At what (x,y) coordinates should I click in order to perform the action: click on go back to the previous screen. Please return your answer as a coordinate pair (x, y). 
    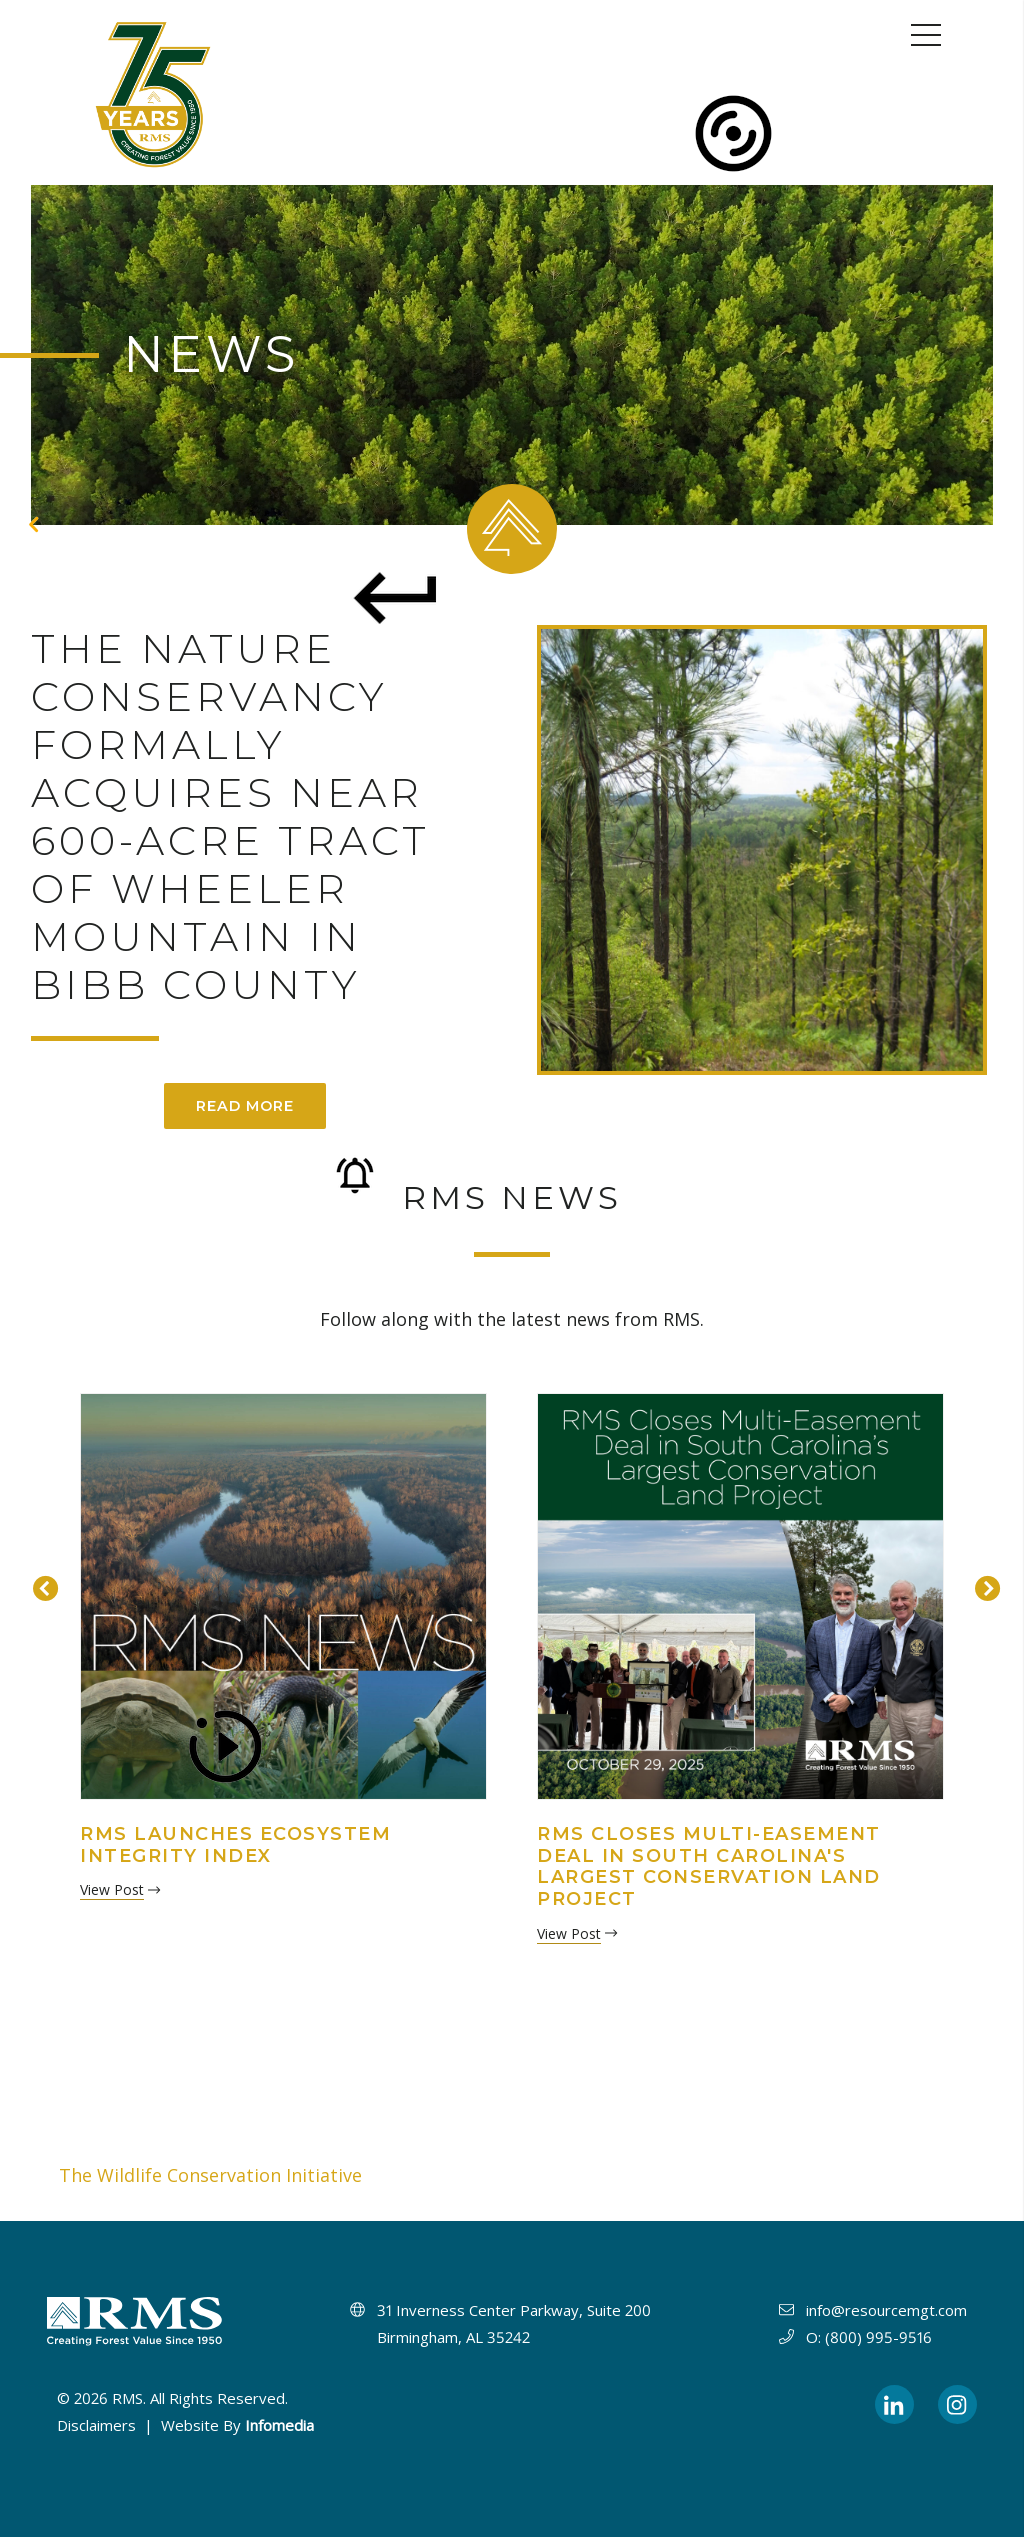
    Looking at the image, I should click on (34, 524).